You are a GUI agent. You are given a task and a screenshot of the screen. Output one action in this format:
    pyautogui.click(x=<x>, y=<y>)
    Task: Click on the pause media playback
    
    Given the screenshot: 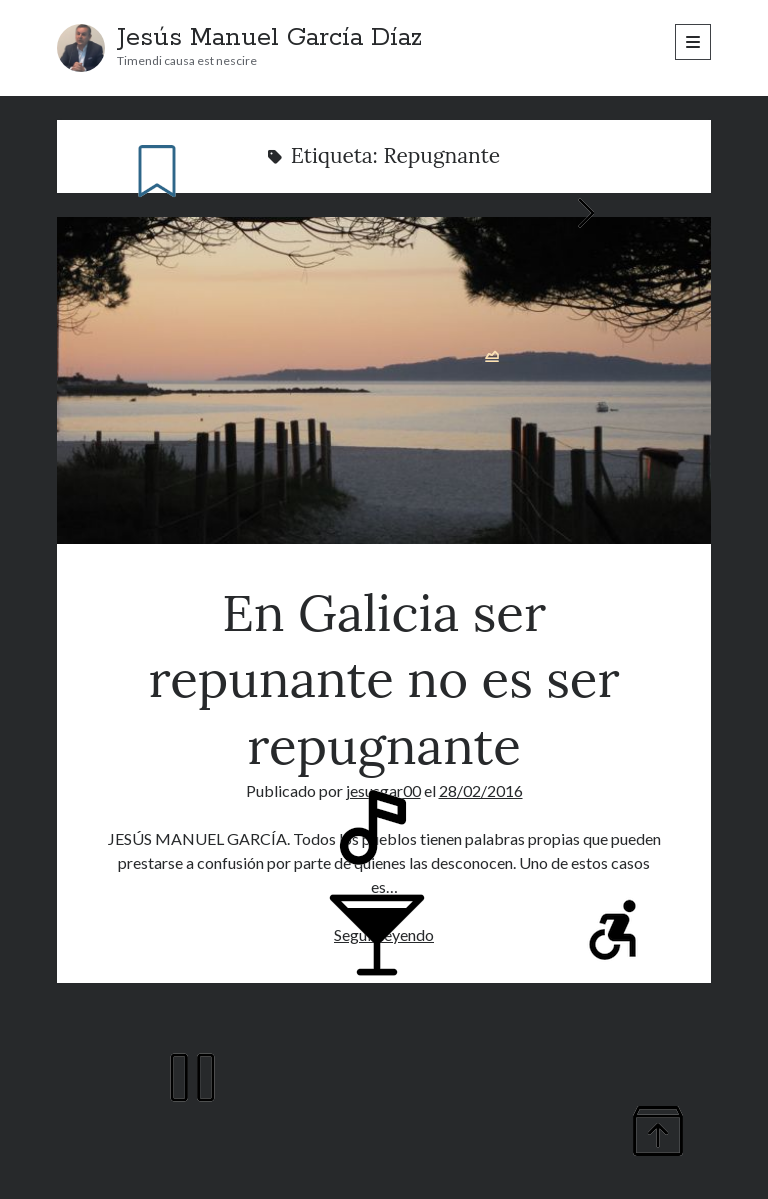 What is the action you would take?
    pyautogui.click(x=192, y=1077)
    